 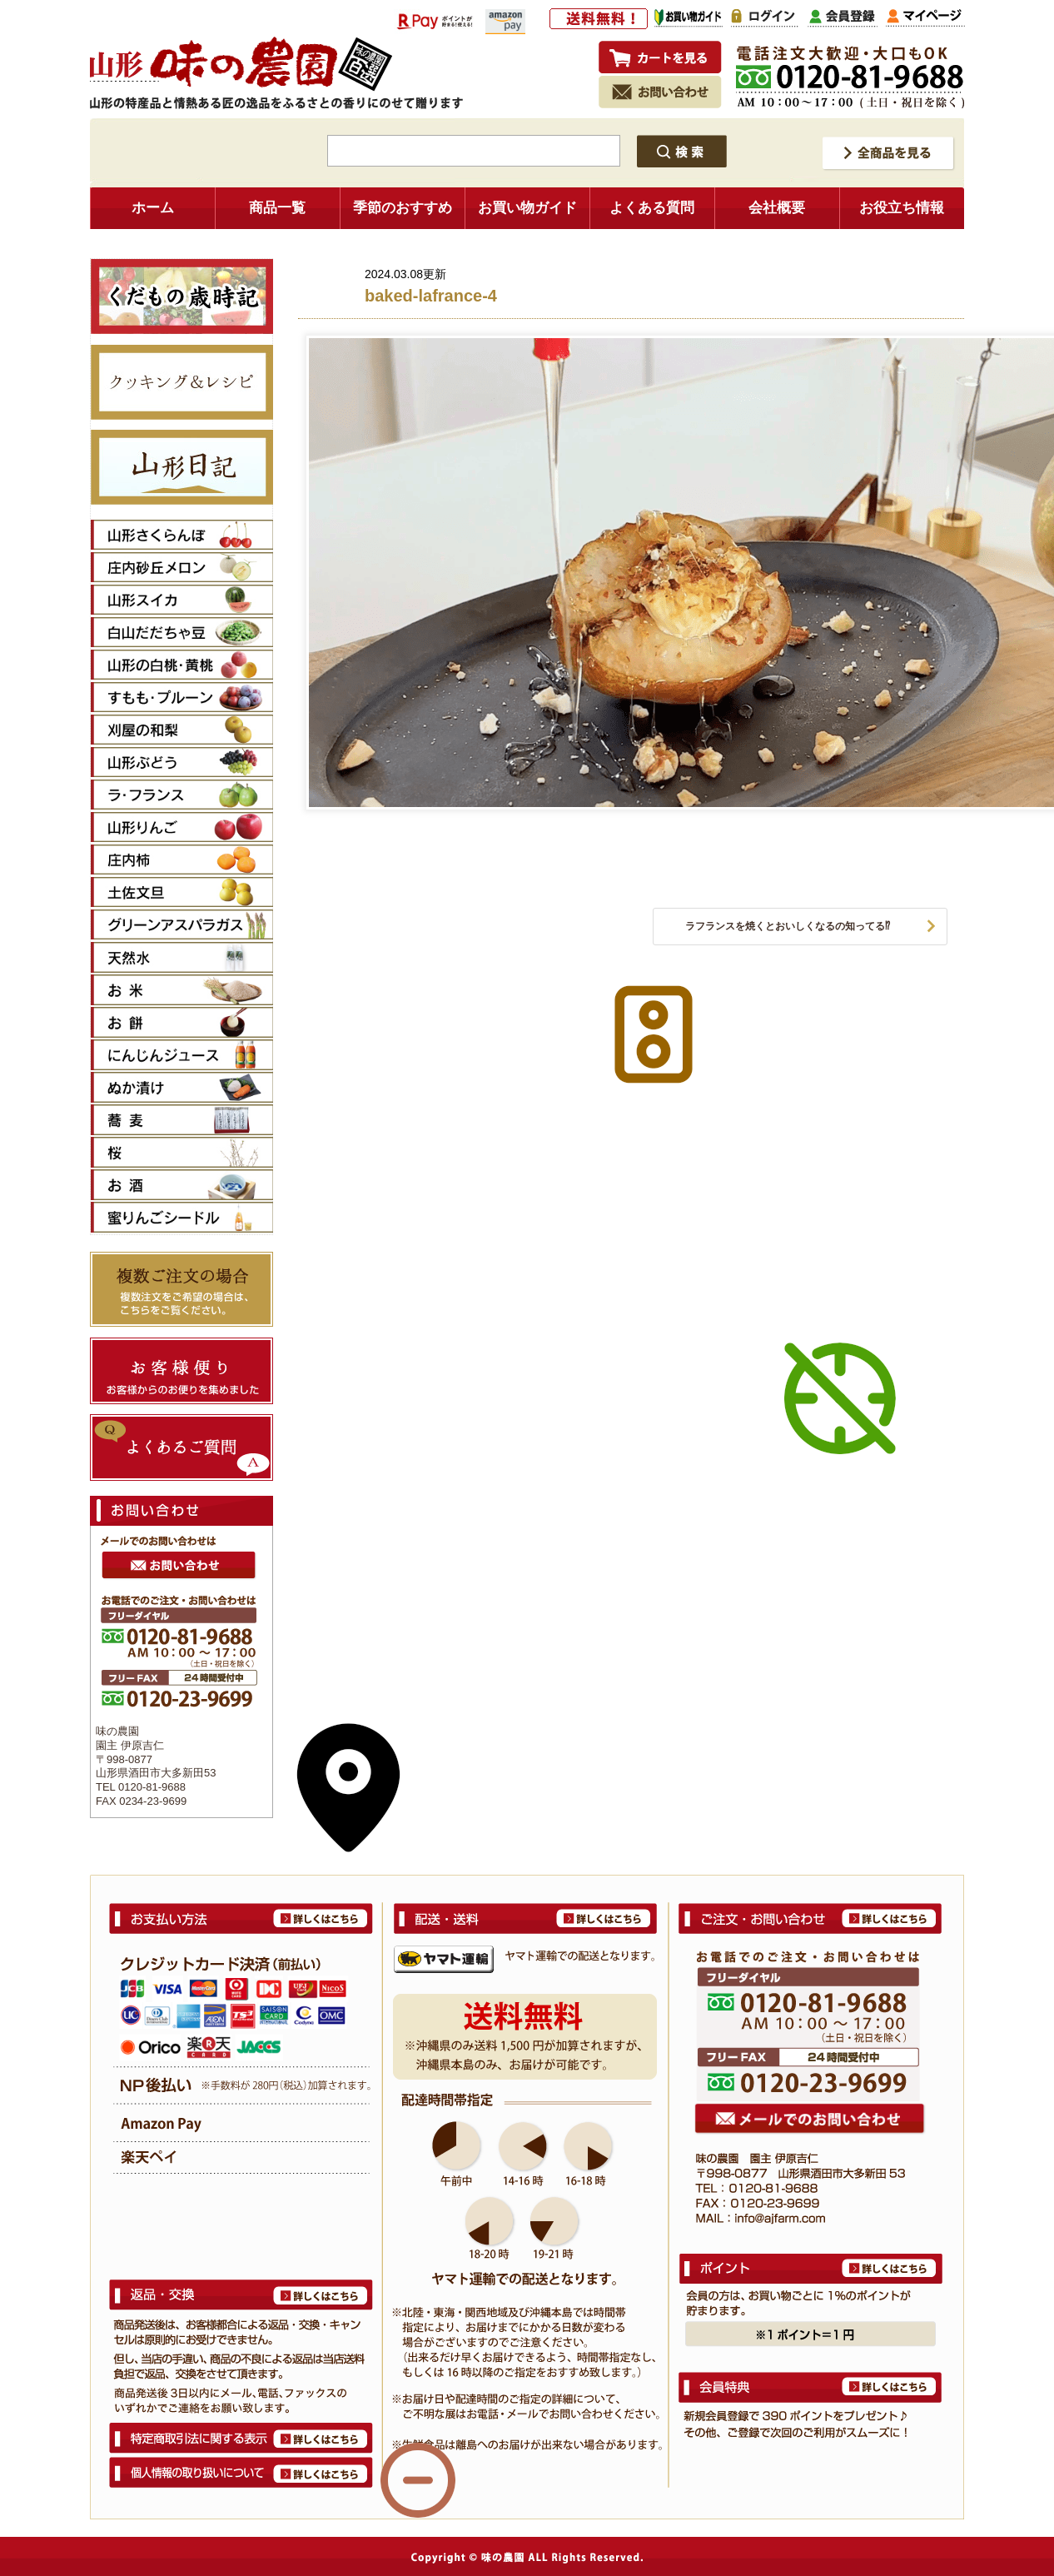 I want to click on adjust audio or speaker settings, so click(x=654, y=1034).